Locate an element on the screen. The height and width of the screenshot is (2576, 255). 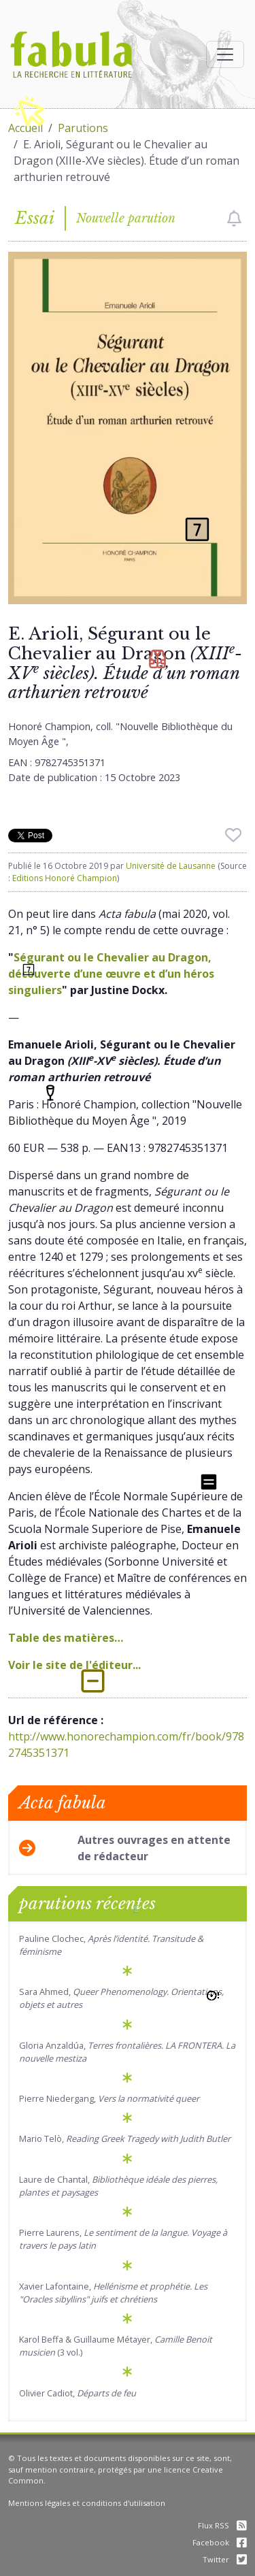
indicates storage disc is full is located at coordinates (213, 1996).